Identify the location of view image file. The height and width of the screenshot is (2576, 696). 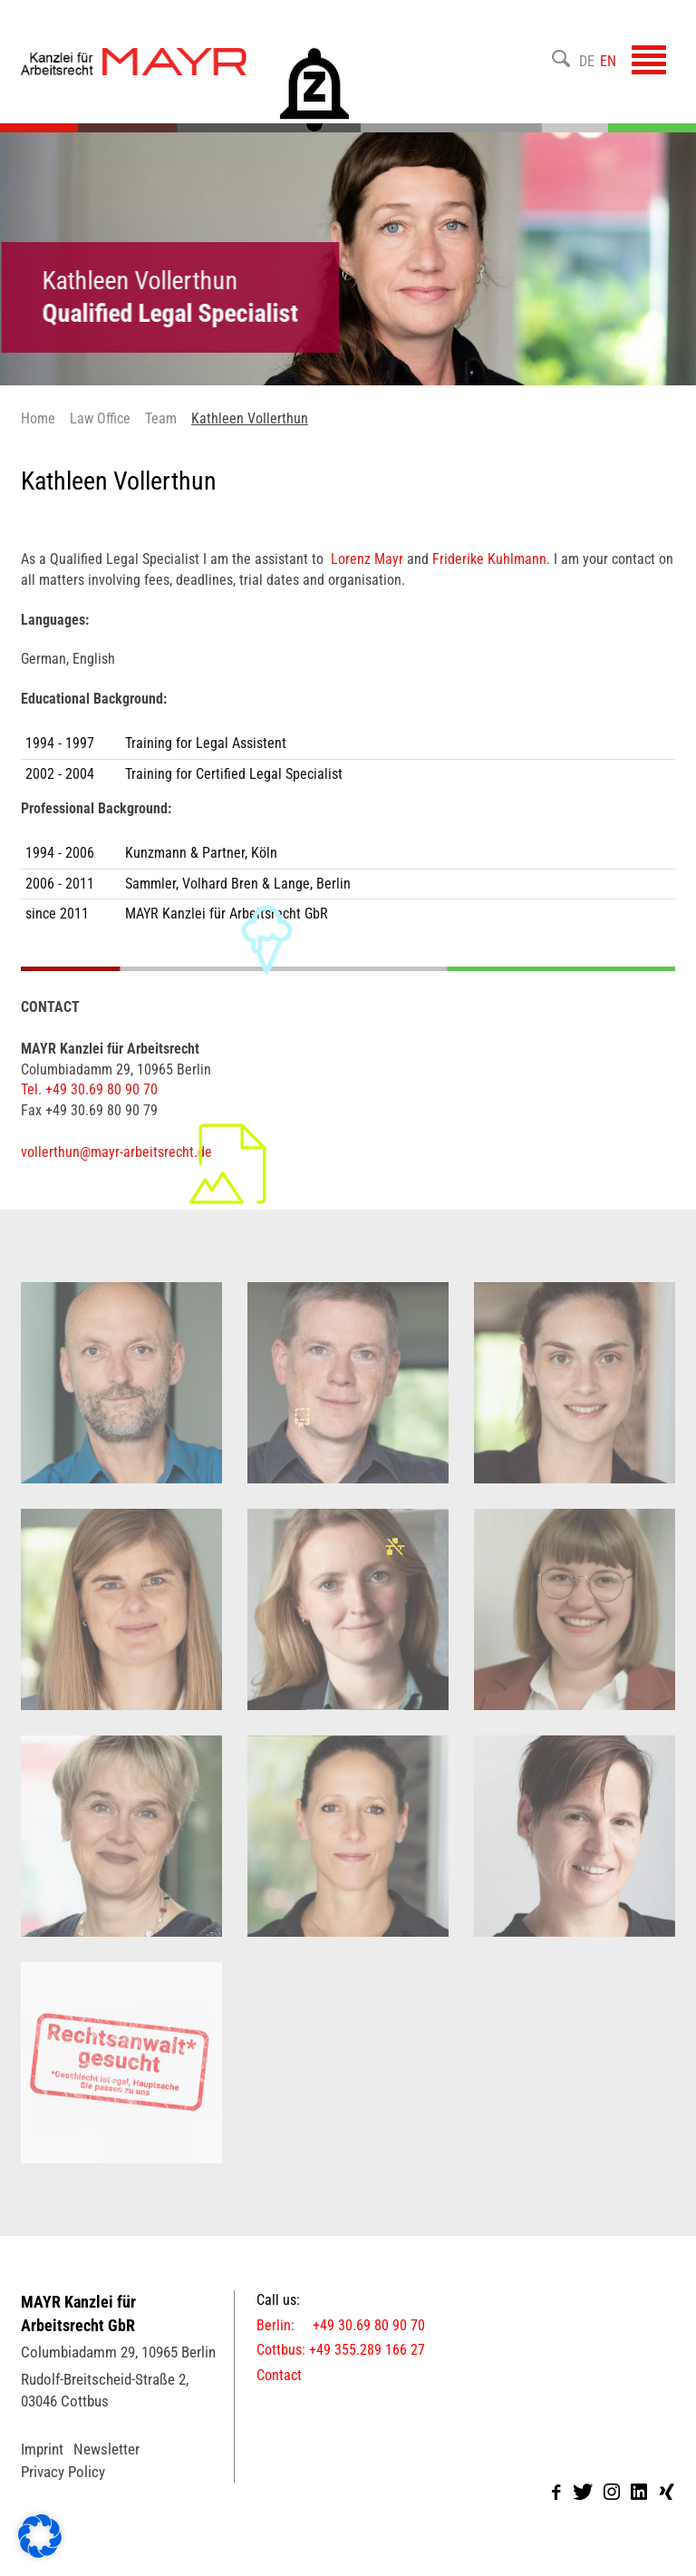
(232, 1163).